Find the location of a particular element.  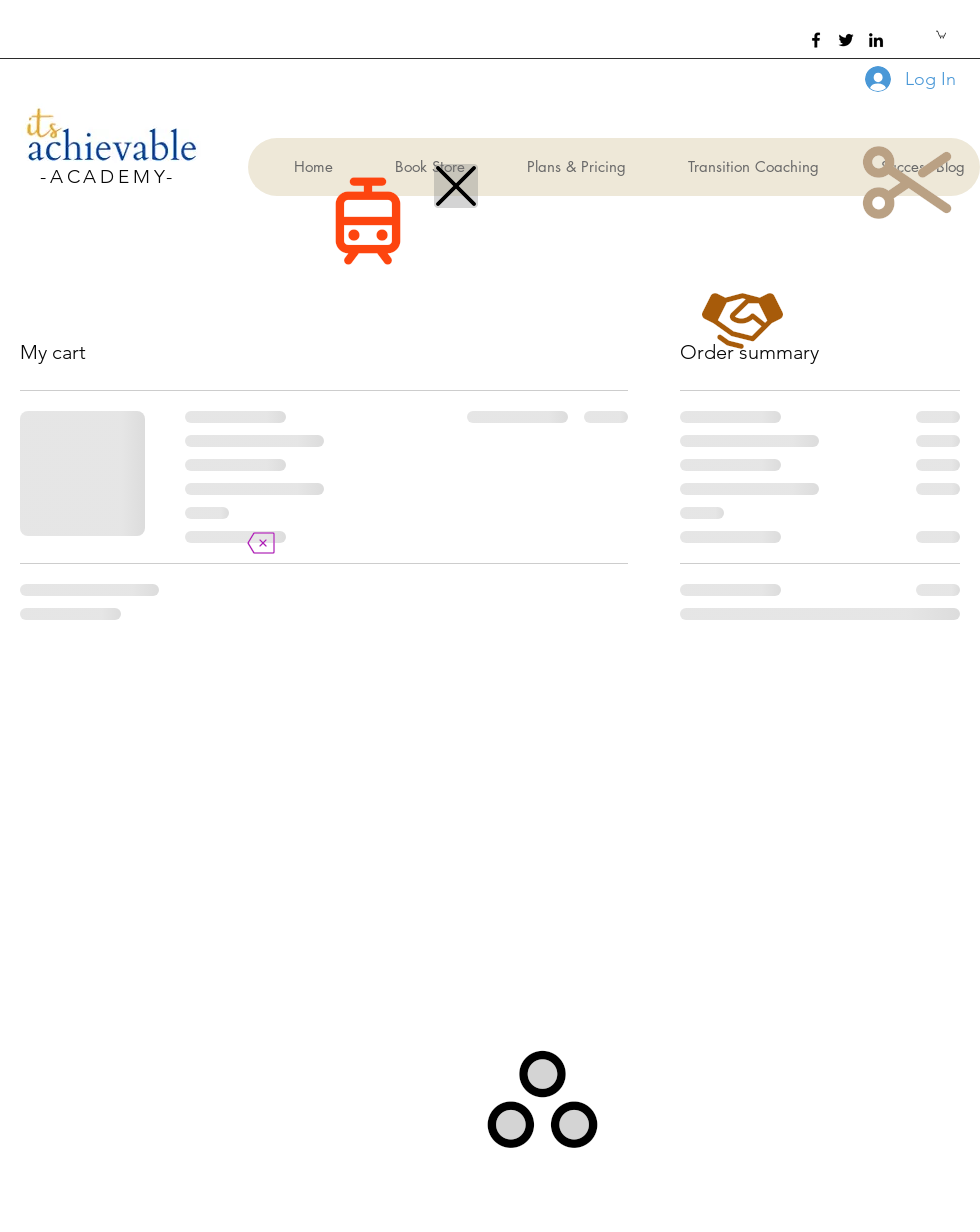

cut selected content is located at coordinates (905, 182).